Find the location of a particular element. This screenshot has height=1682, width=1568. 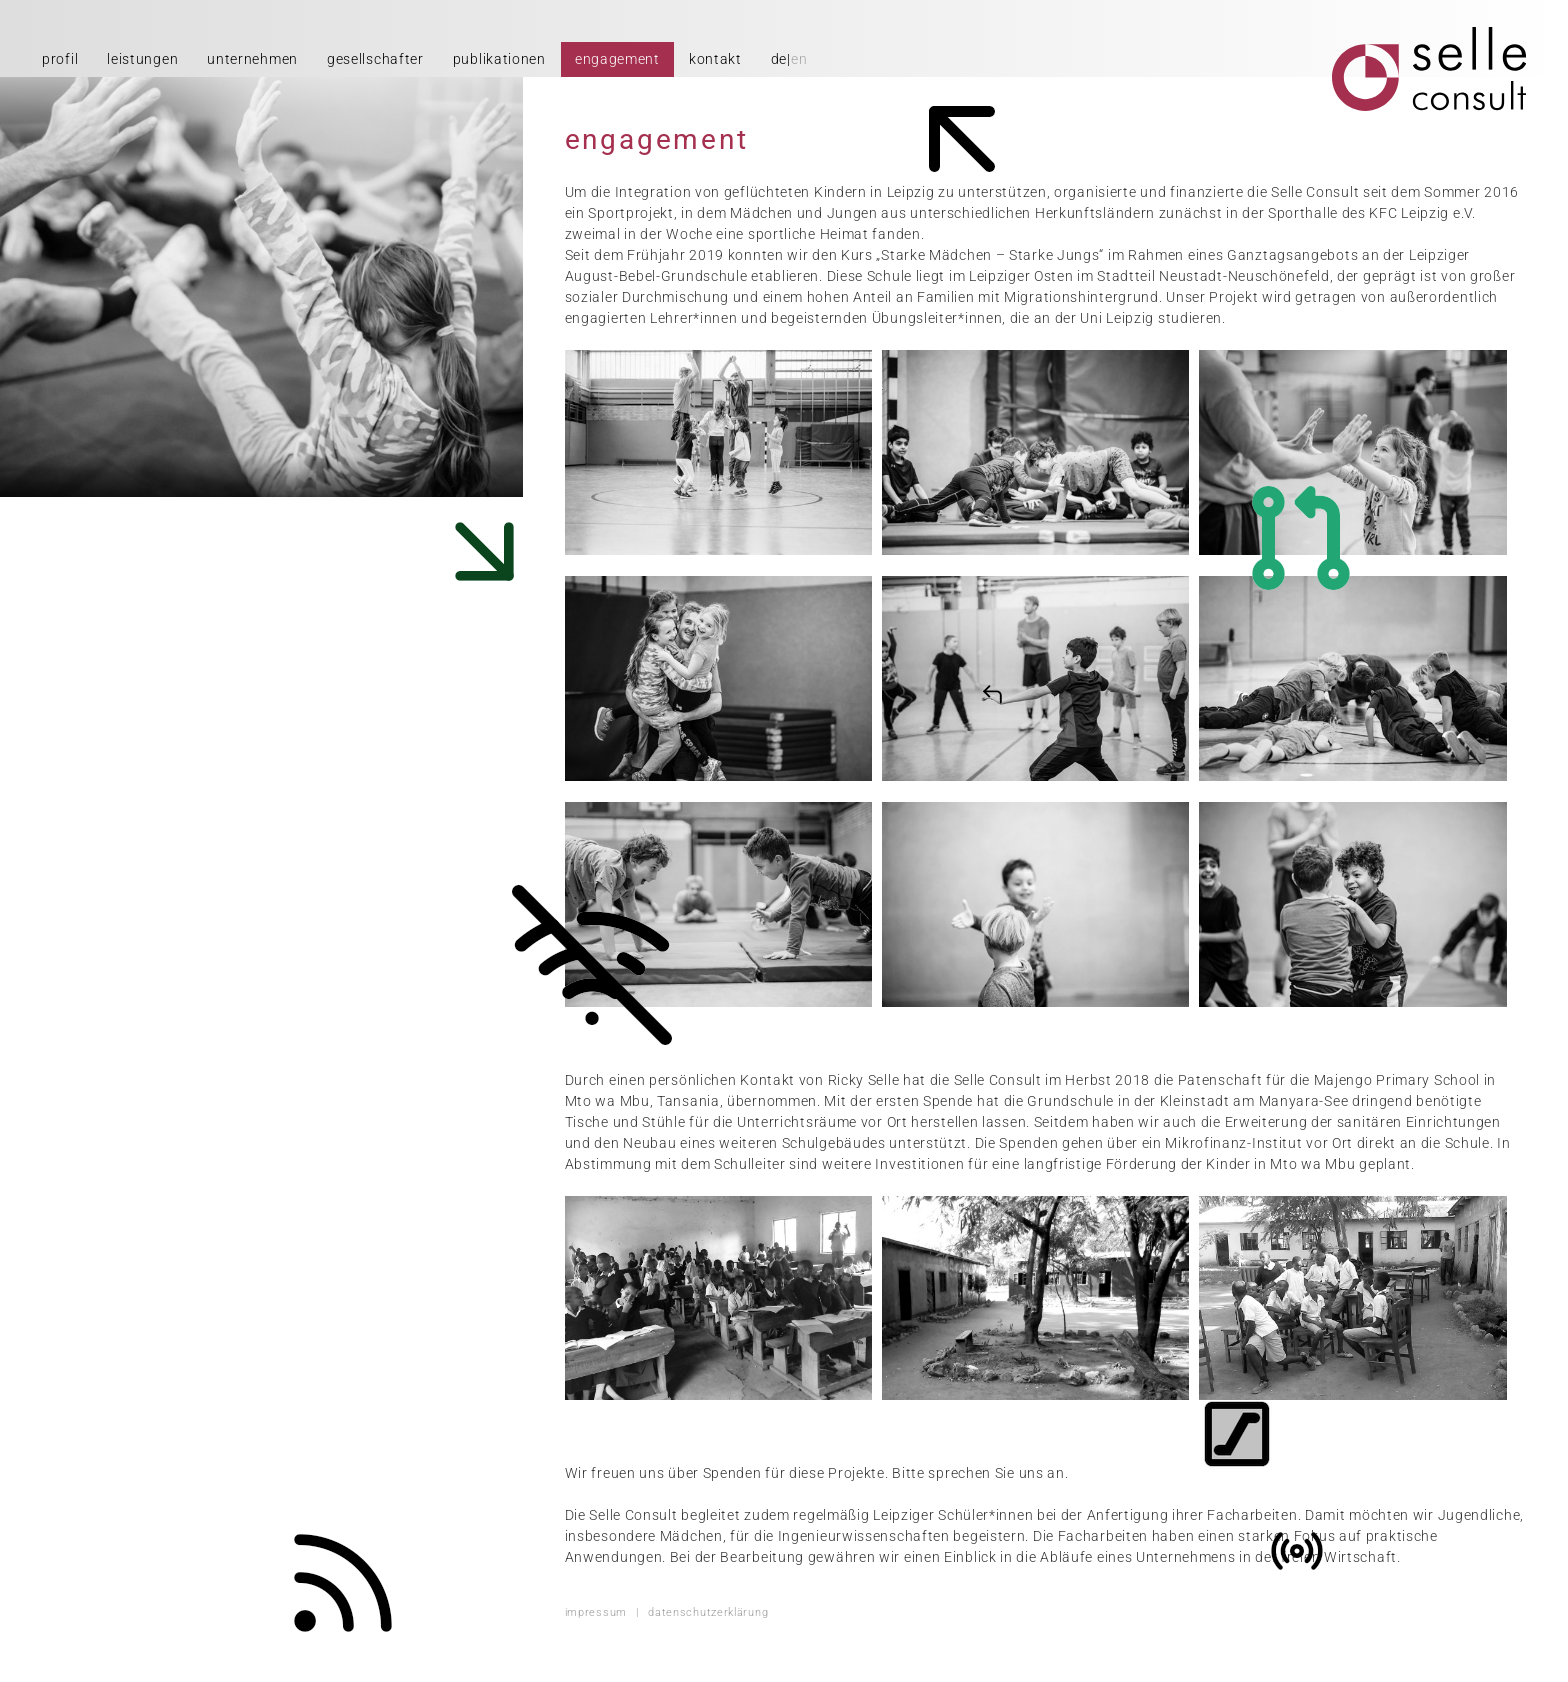

subscribe to RSS feed is located at coordinates (343, 1583).